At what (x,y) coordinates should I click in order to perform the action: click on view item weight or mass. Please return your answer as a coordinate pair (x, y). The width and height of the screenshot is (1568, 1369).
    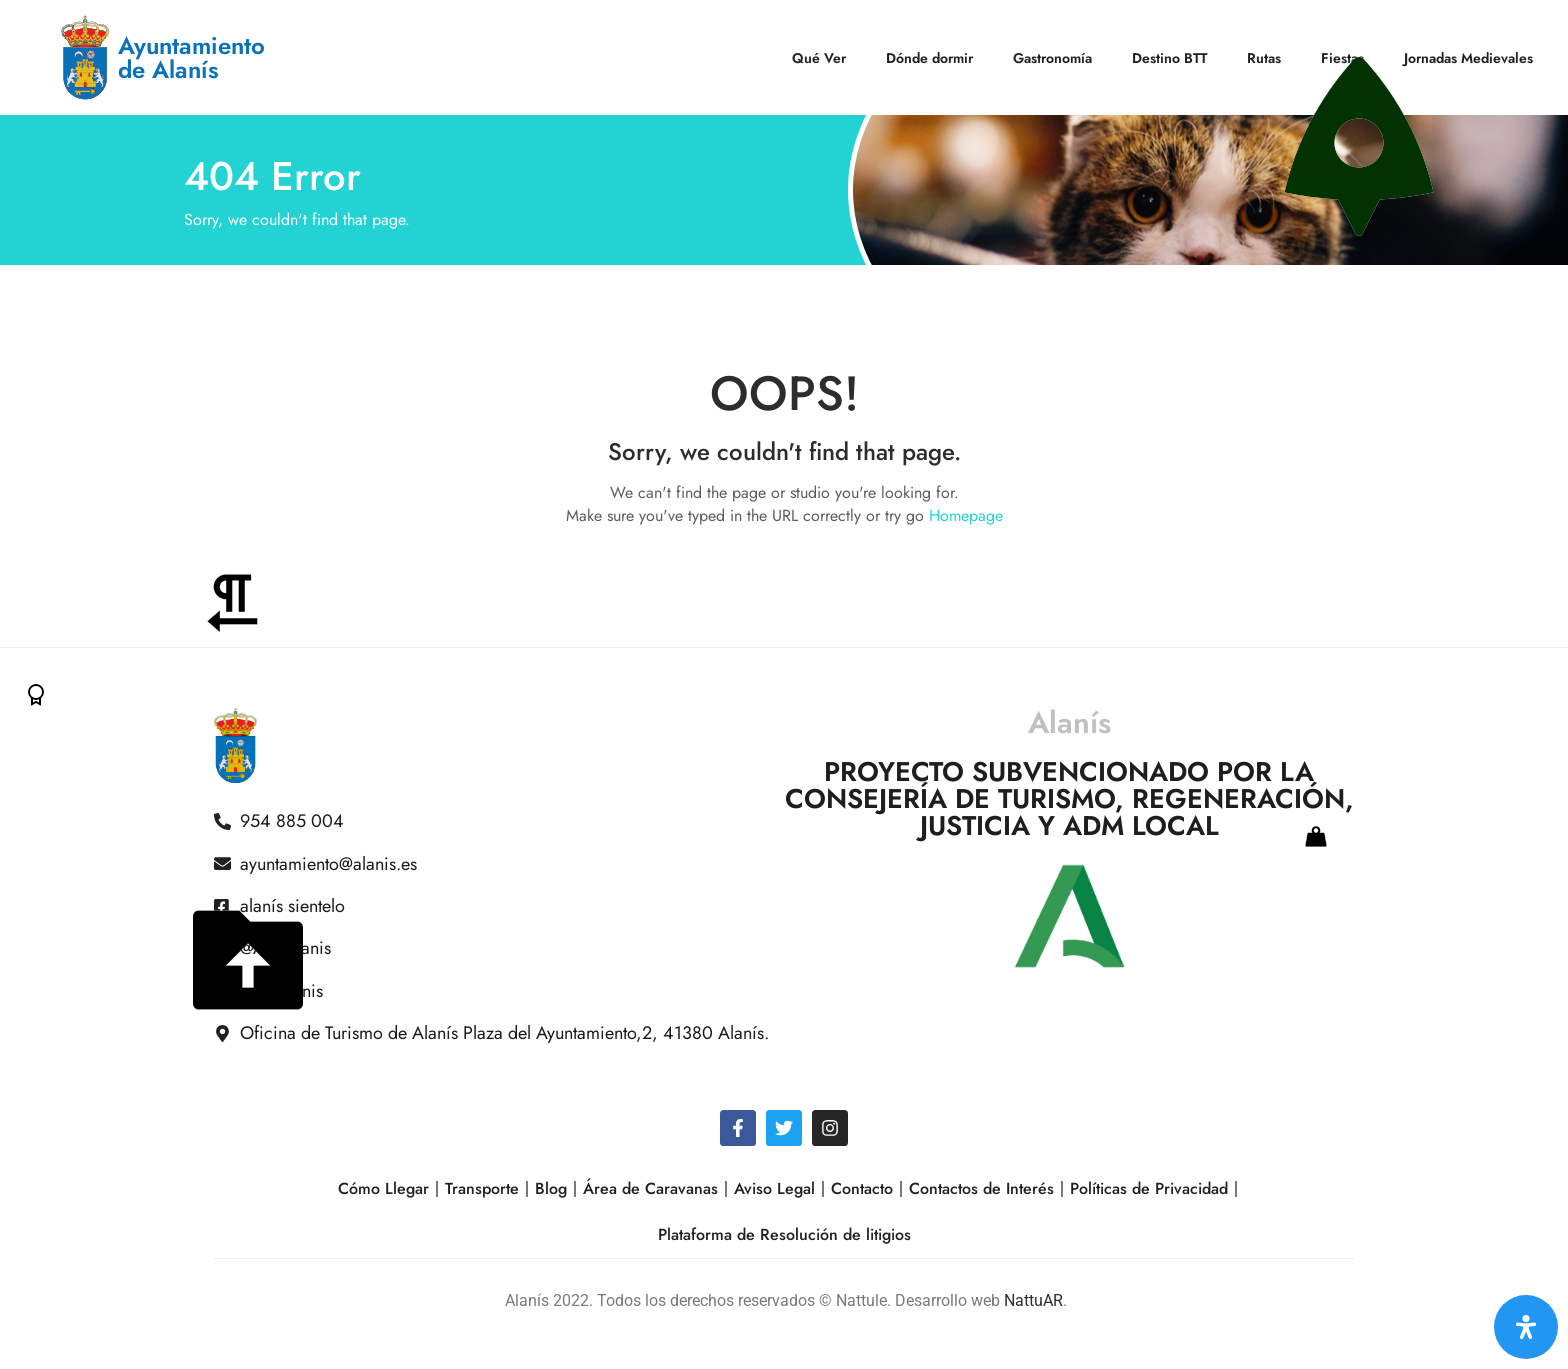
    Looking at the image, I should click on (1316, 837).